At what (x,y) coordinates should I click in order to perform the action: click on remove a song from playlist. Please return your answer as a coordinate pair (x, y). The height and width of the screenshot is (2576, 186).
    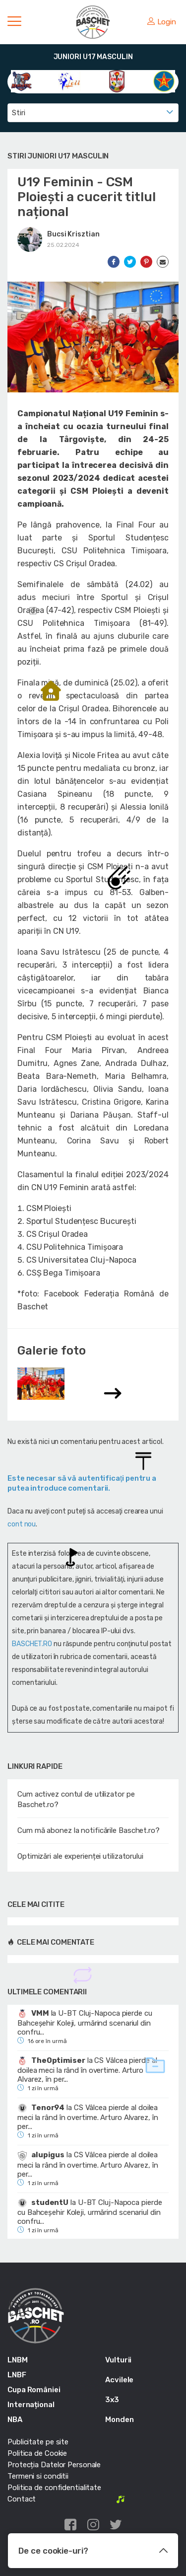
    Looking at the image, I should click on (121, 2499).